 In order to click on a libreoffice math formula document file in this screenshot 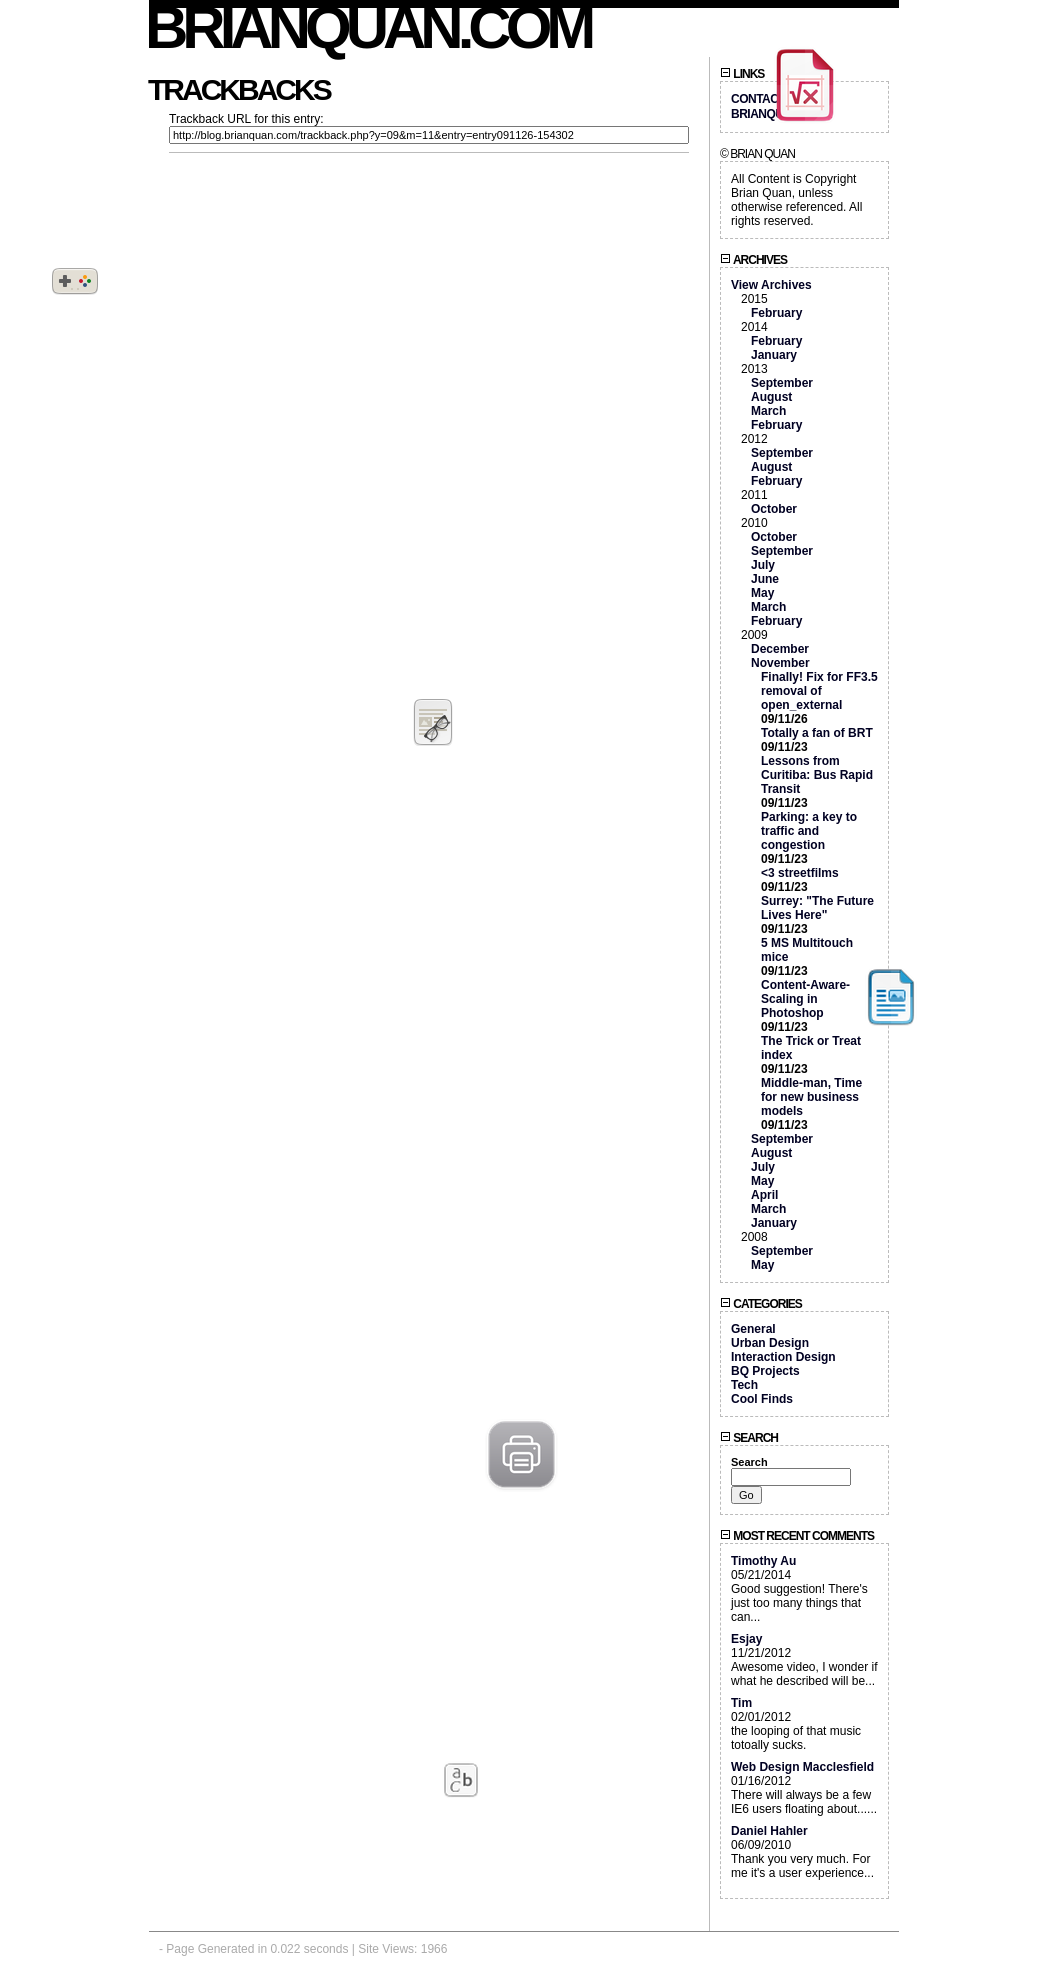, I will do `click(805, 85)`.